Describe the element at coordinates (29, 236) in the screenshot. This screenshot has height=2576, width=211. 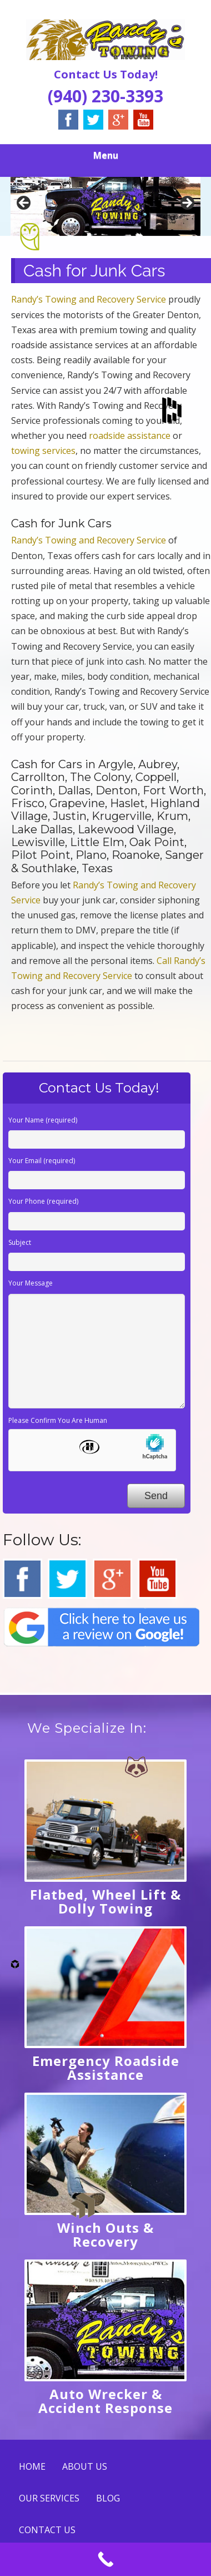
I see `TrueUp company logo` at that location.